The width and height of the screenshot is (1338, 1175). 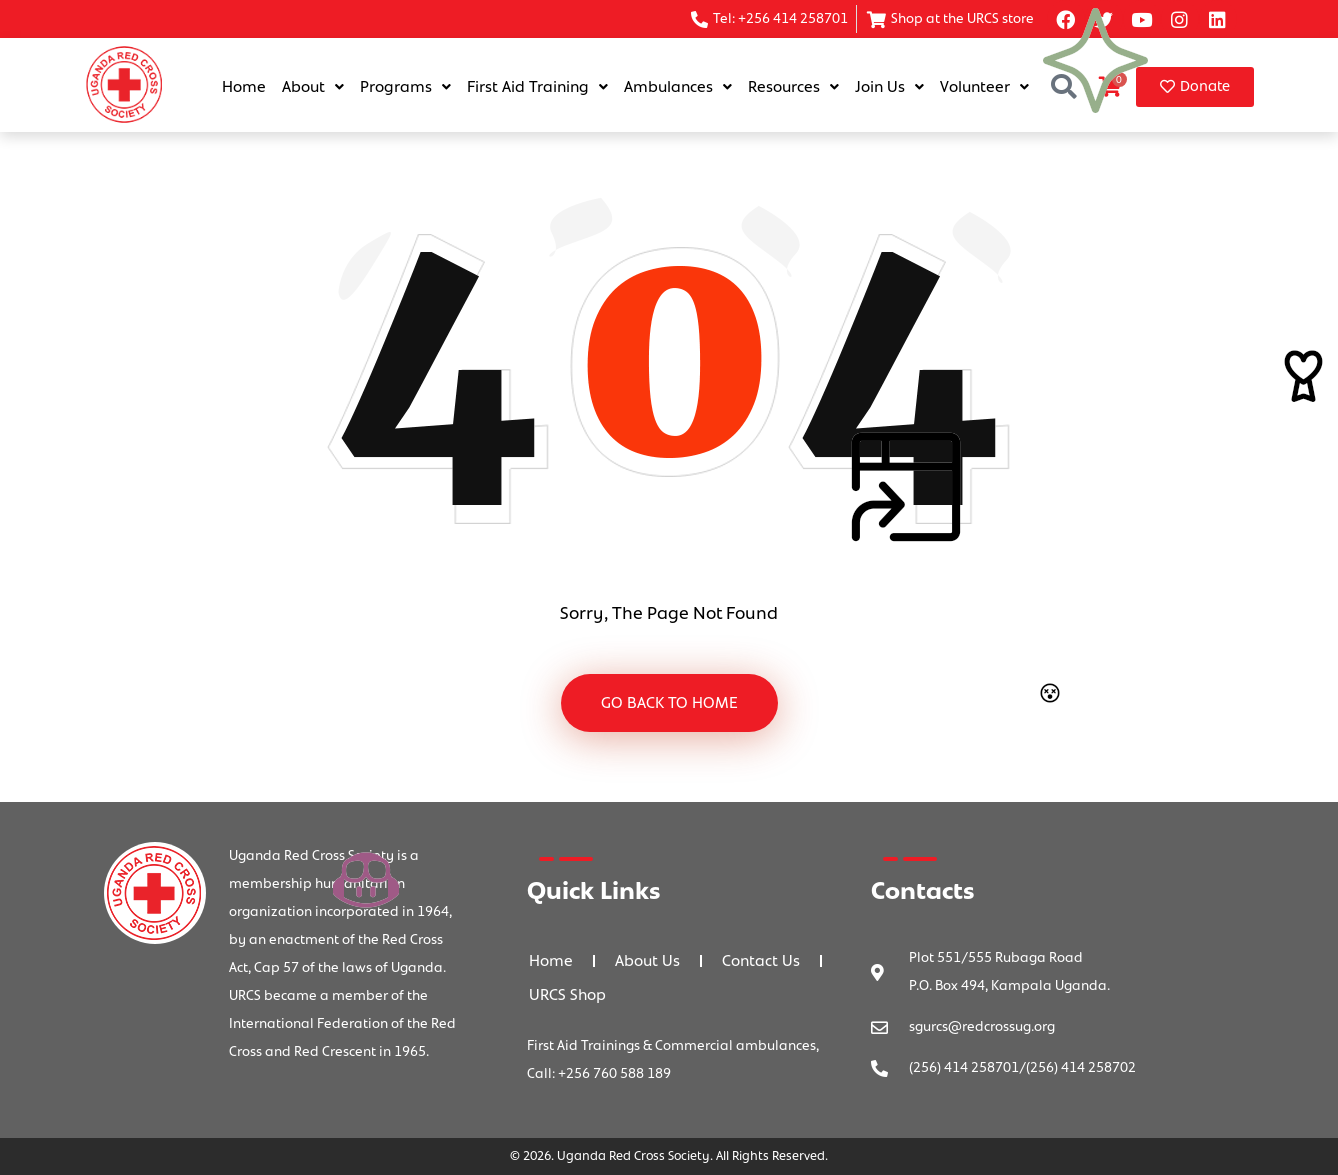 What do you see at coordinates (366, 880) in the screenshot?
I see `access github copilot AI assistant` at bounding box center [366, 880].